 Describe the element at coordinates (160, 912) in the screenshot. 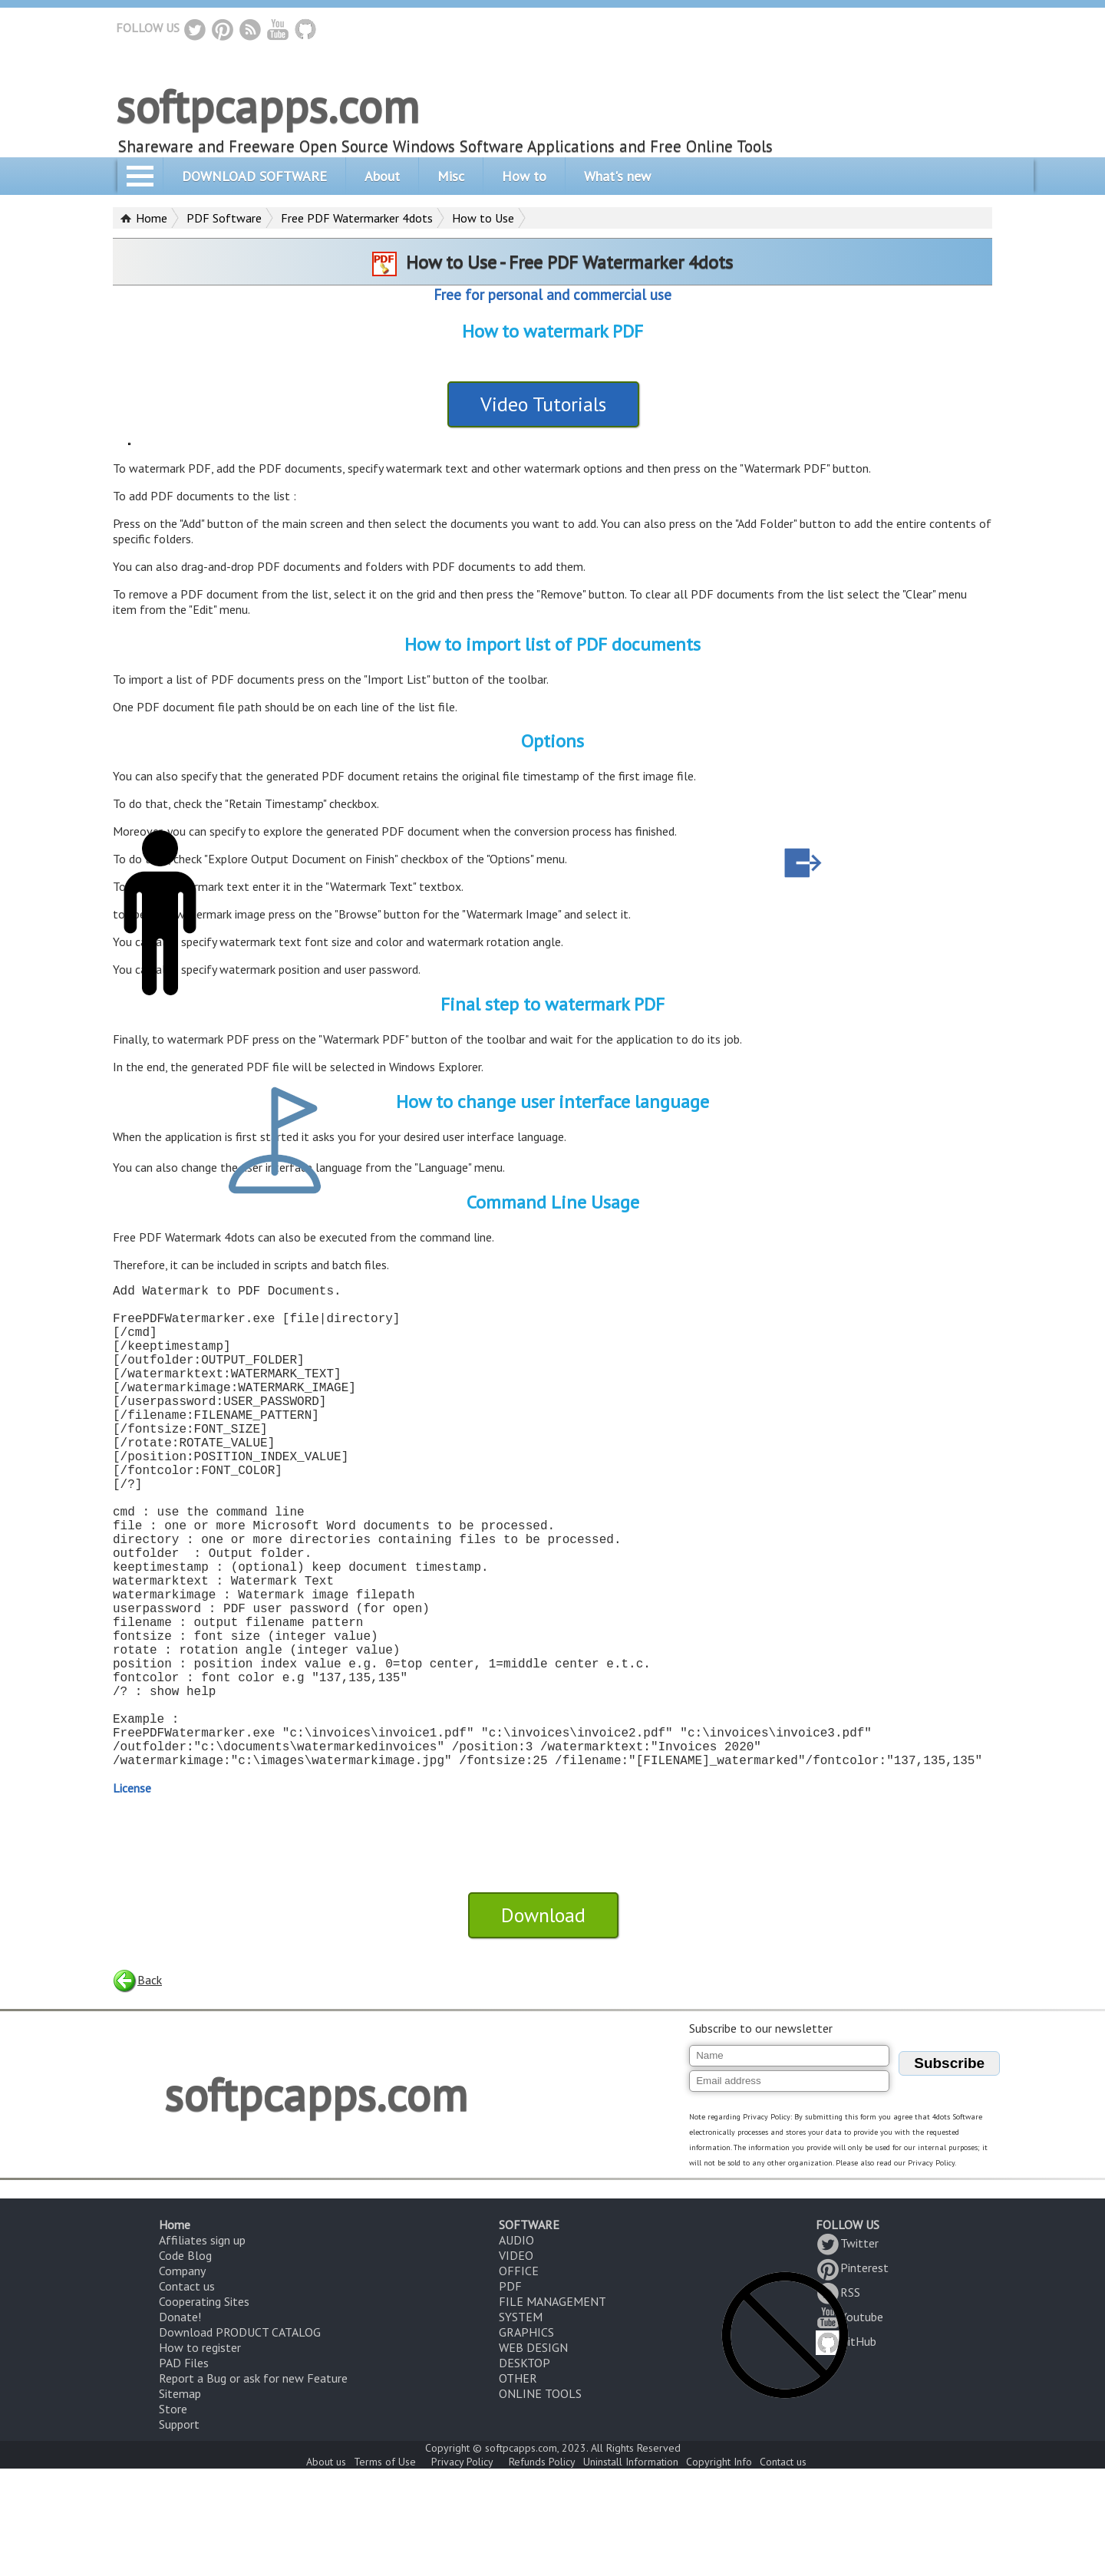

I see `indicates male gender or restroom` at that location.